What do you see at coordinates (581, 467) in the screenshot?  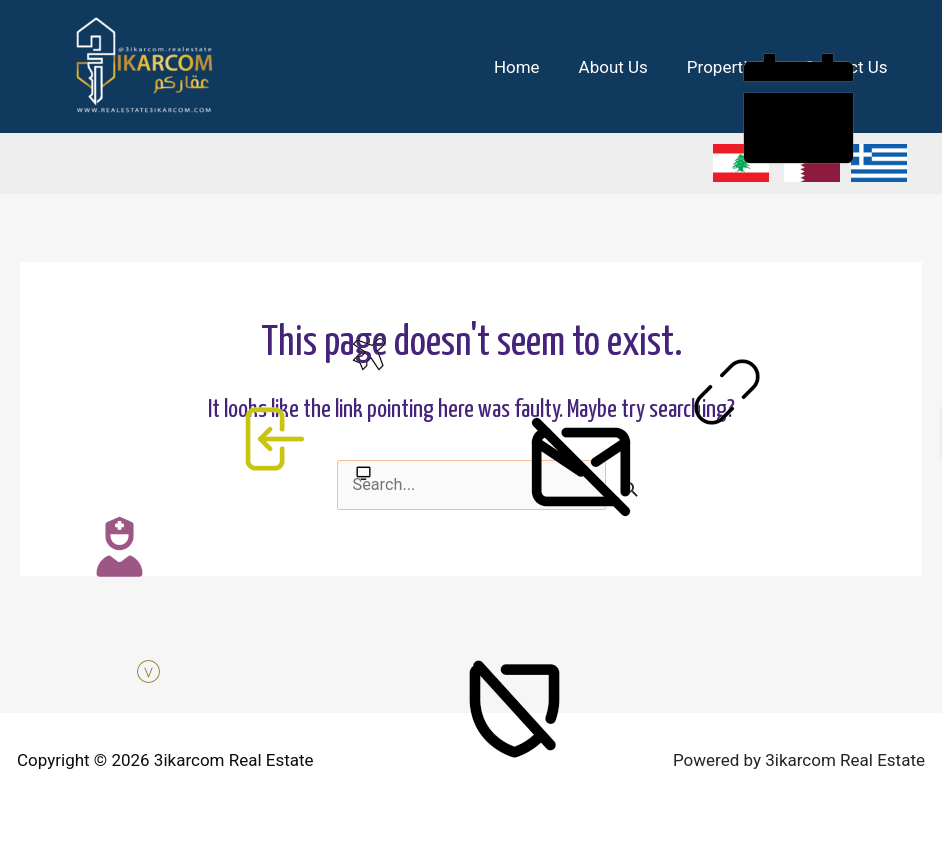 I see `email notifications disabled` at bounding box center [581, 467].